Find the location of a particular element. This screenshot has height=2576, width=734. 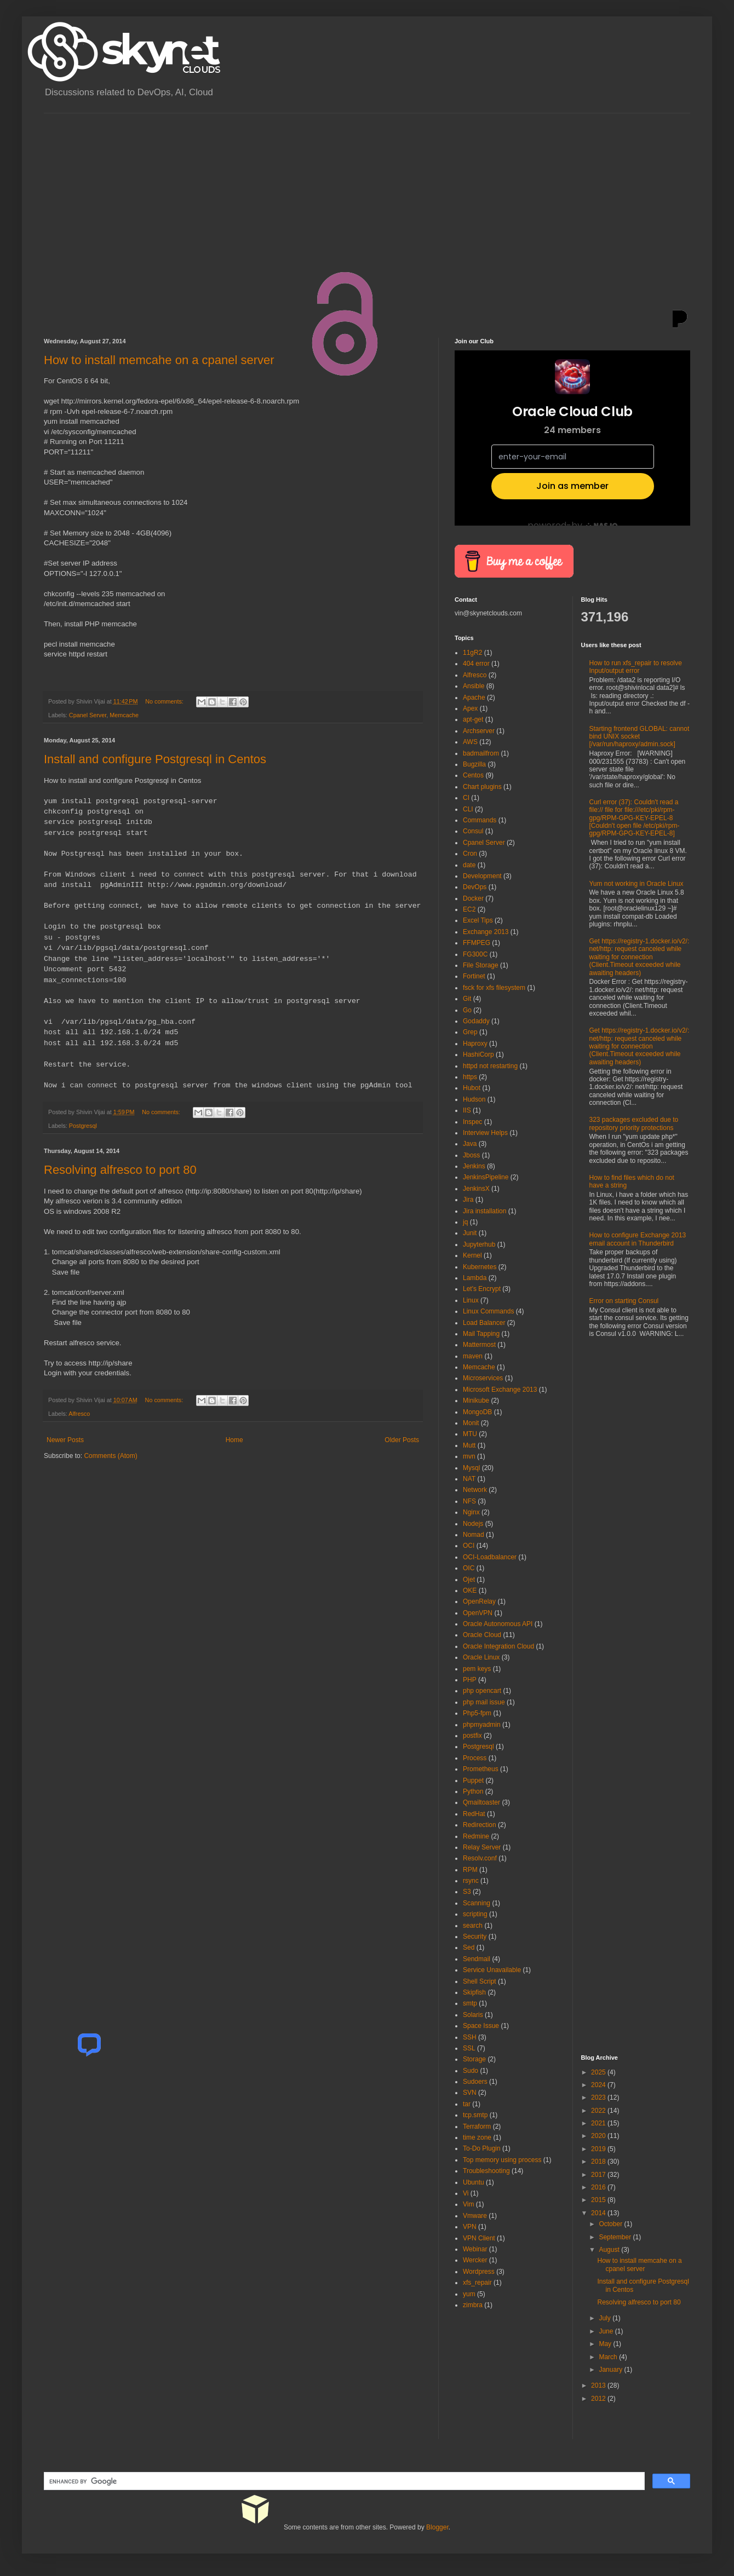

open Pandora music streaming app is located at coordinates (680, 319).